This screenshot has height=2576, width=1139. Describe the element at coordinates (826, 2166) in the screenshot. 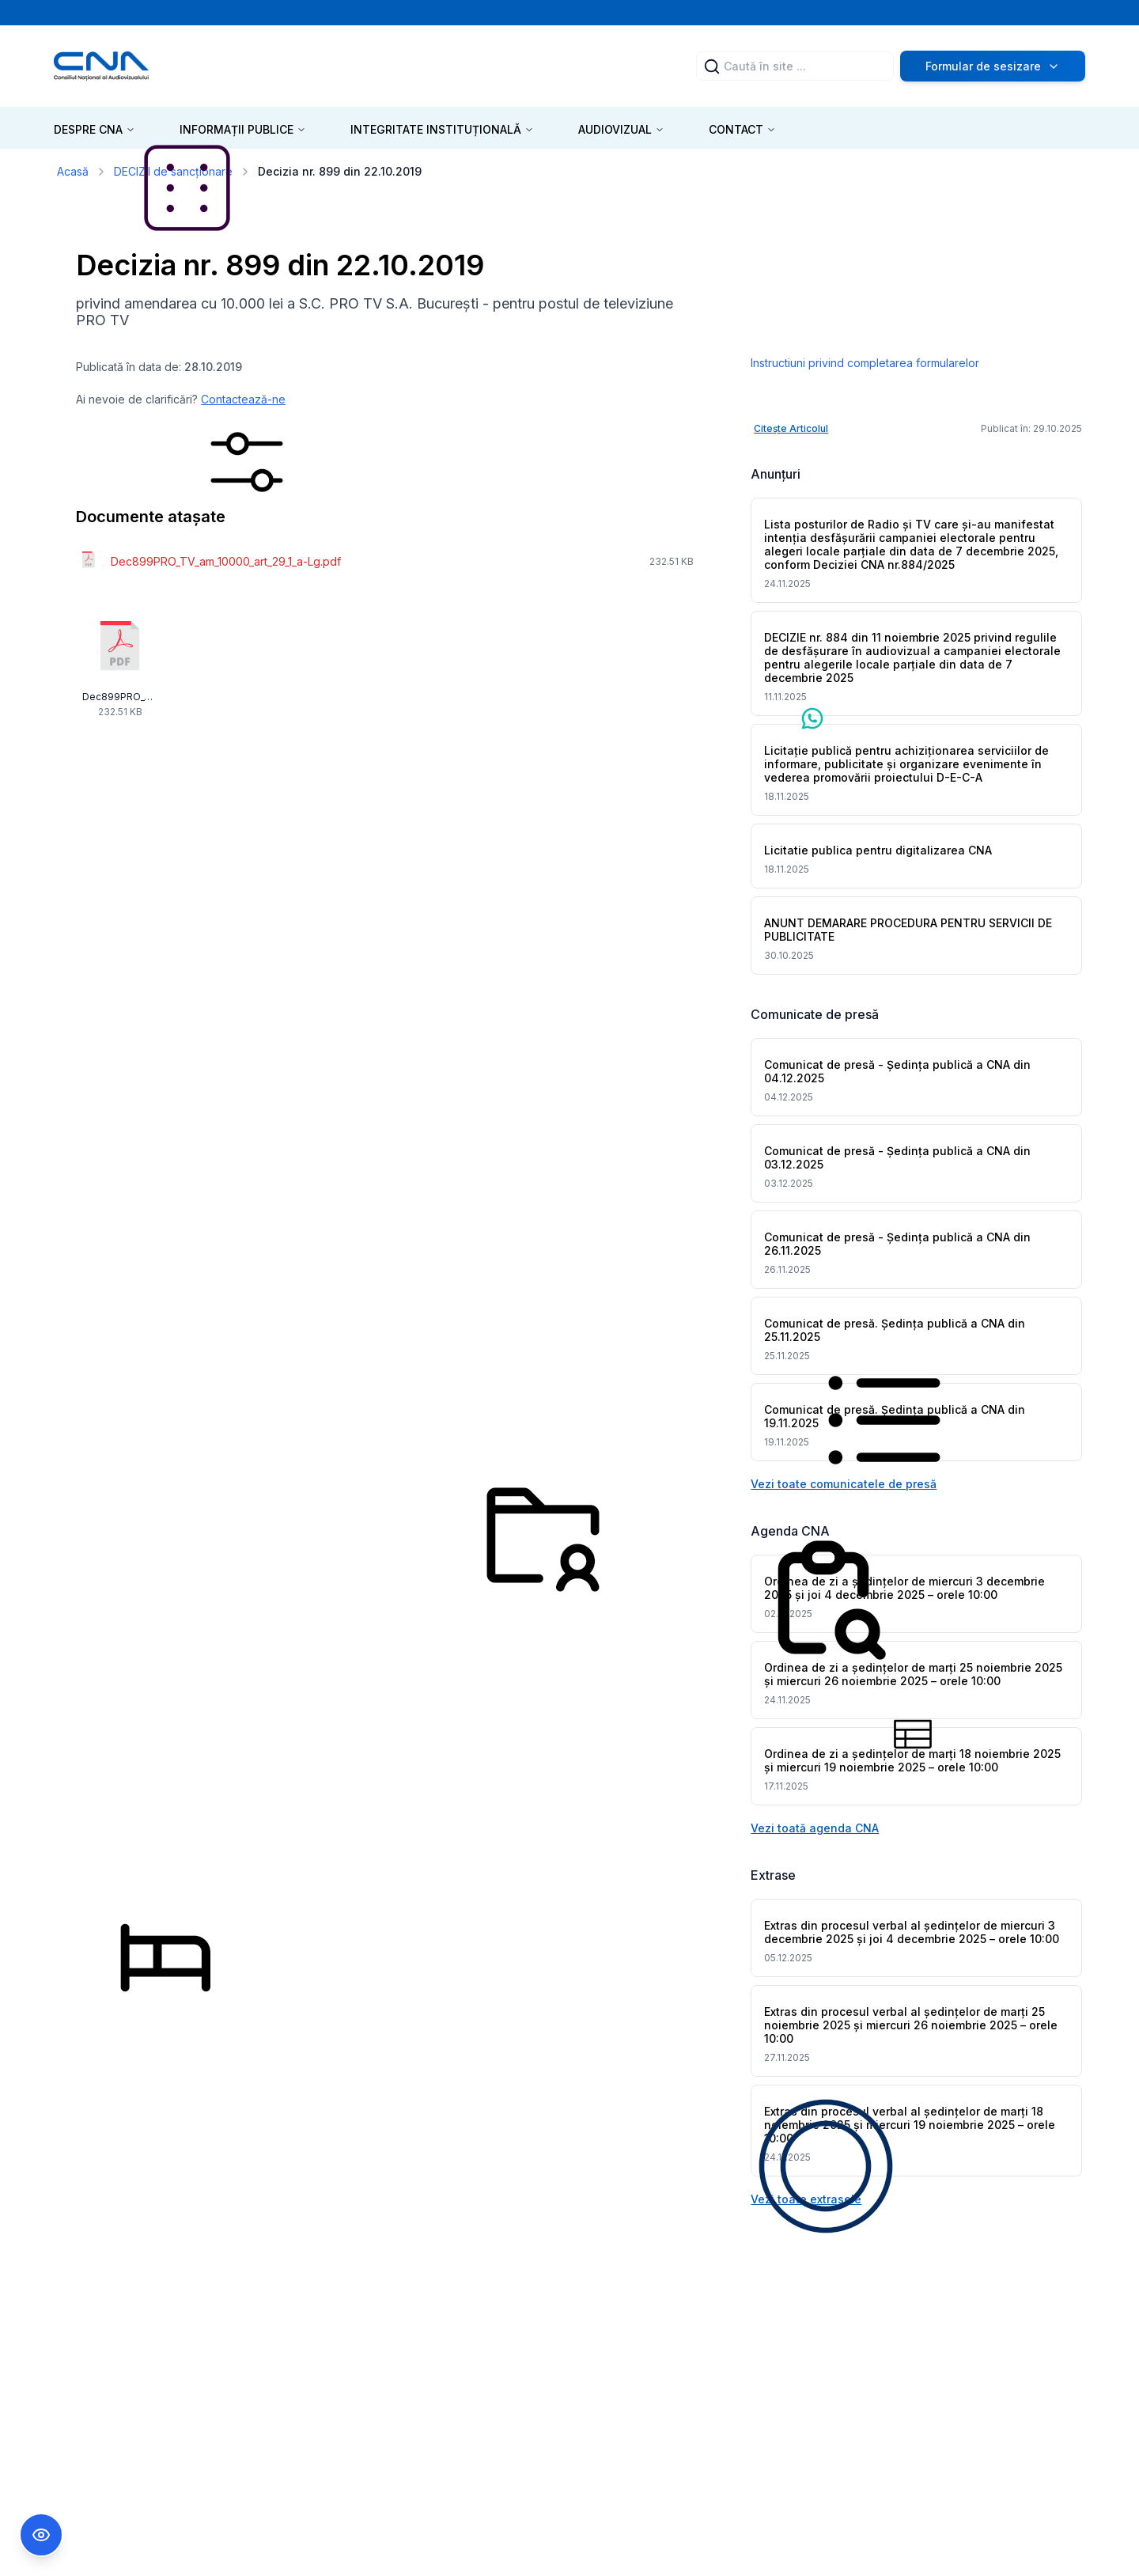

I see `start recording audio or video` at that location.